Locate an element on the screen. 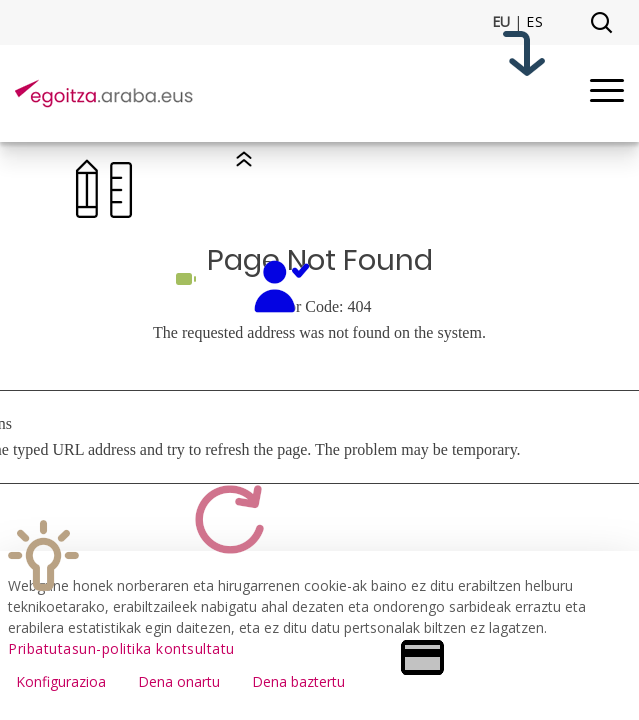  user profile verified or confirmed is located at coordinates (280, 286).